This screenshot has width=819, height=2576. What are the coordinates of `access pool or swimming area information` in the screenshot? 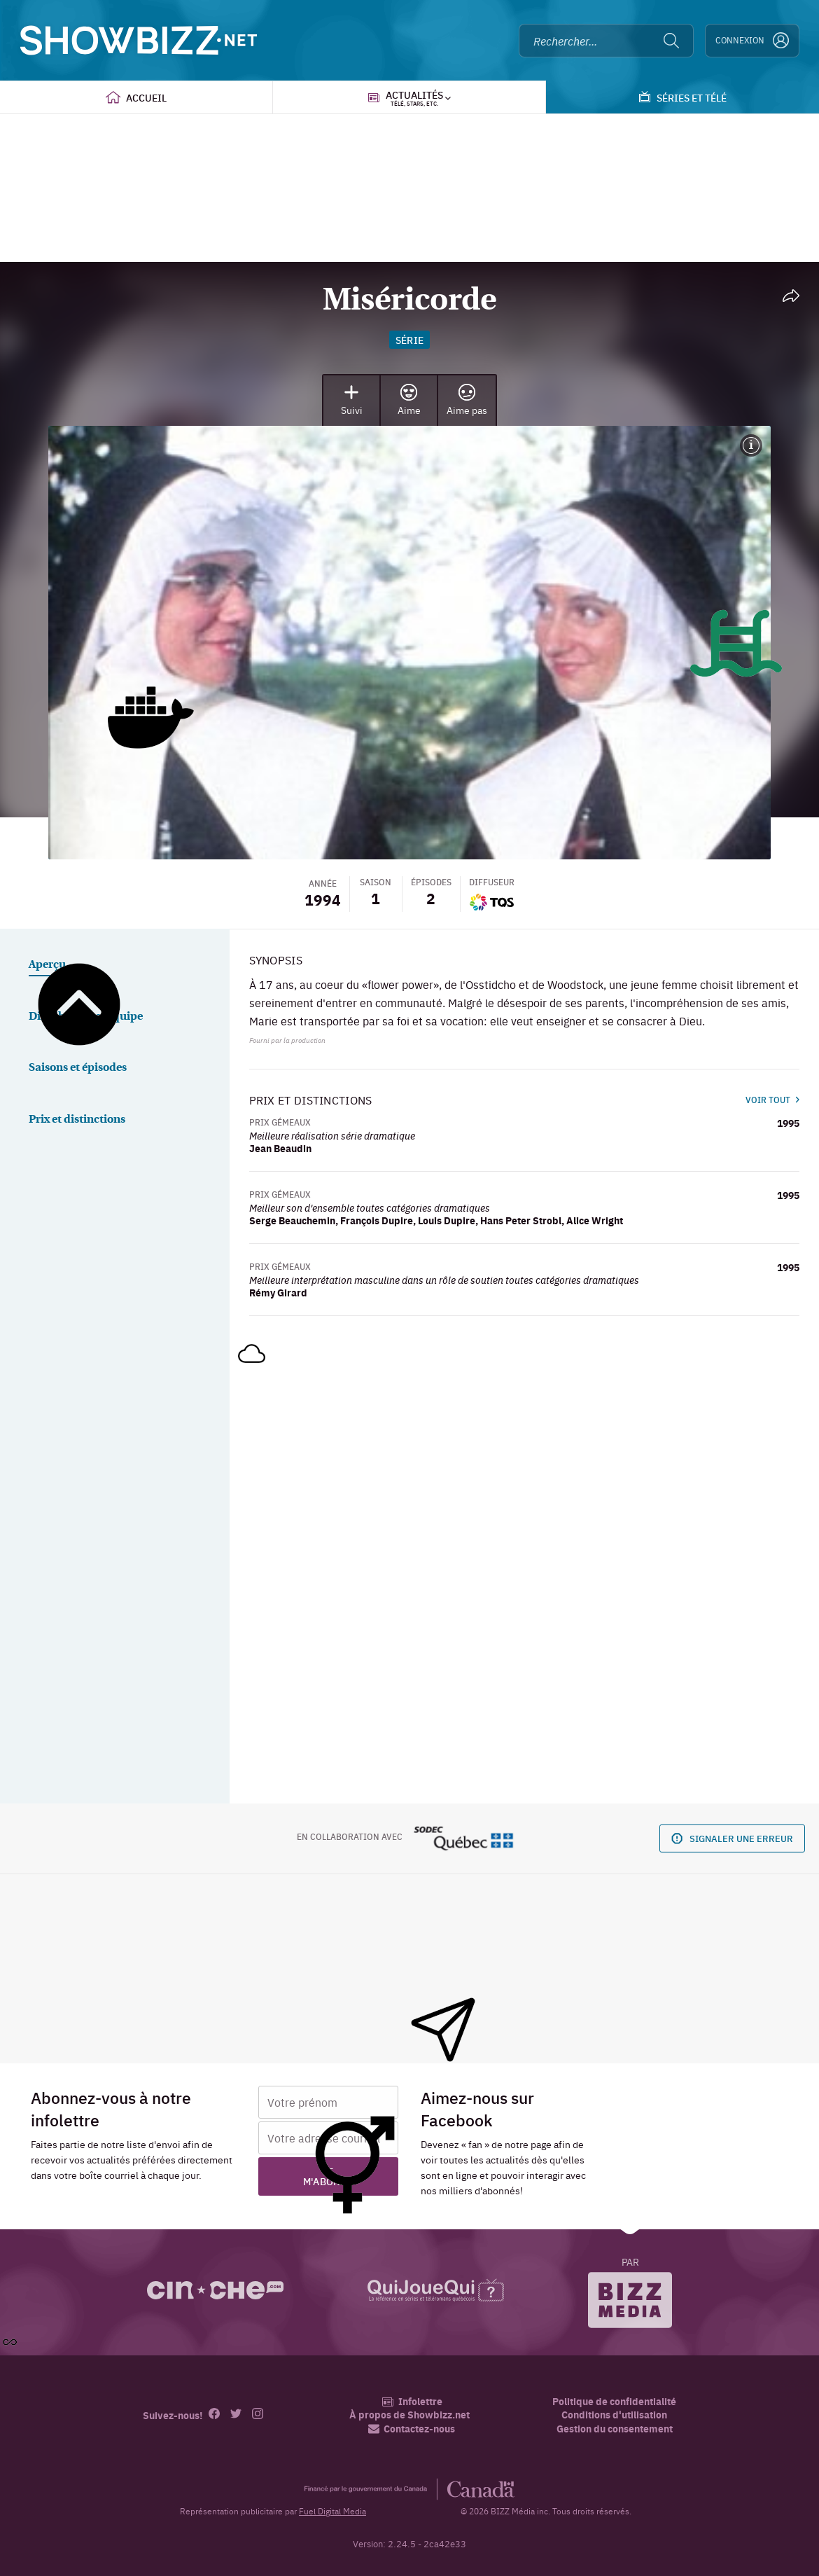 It's located at (736, 643).